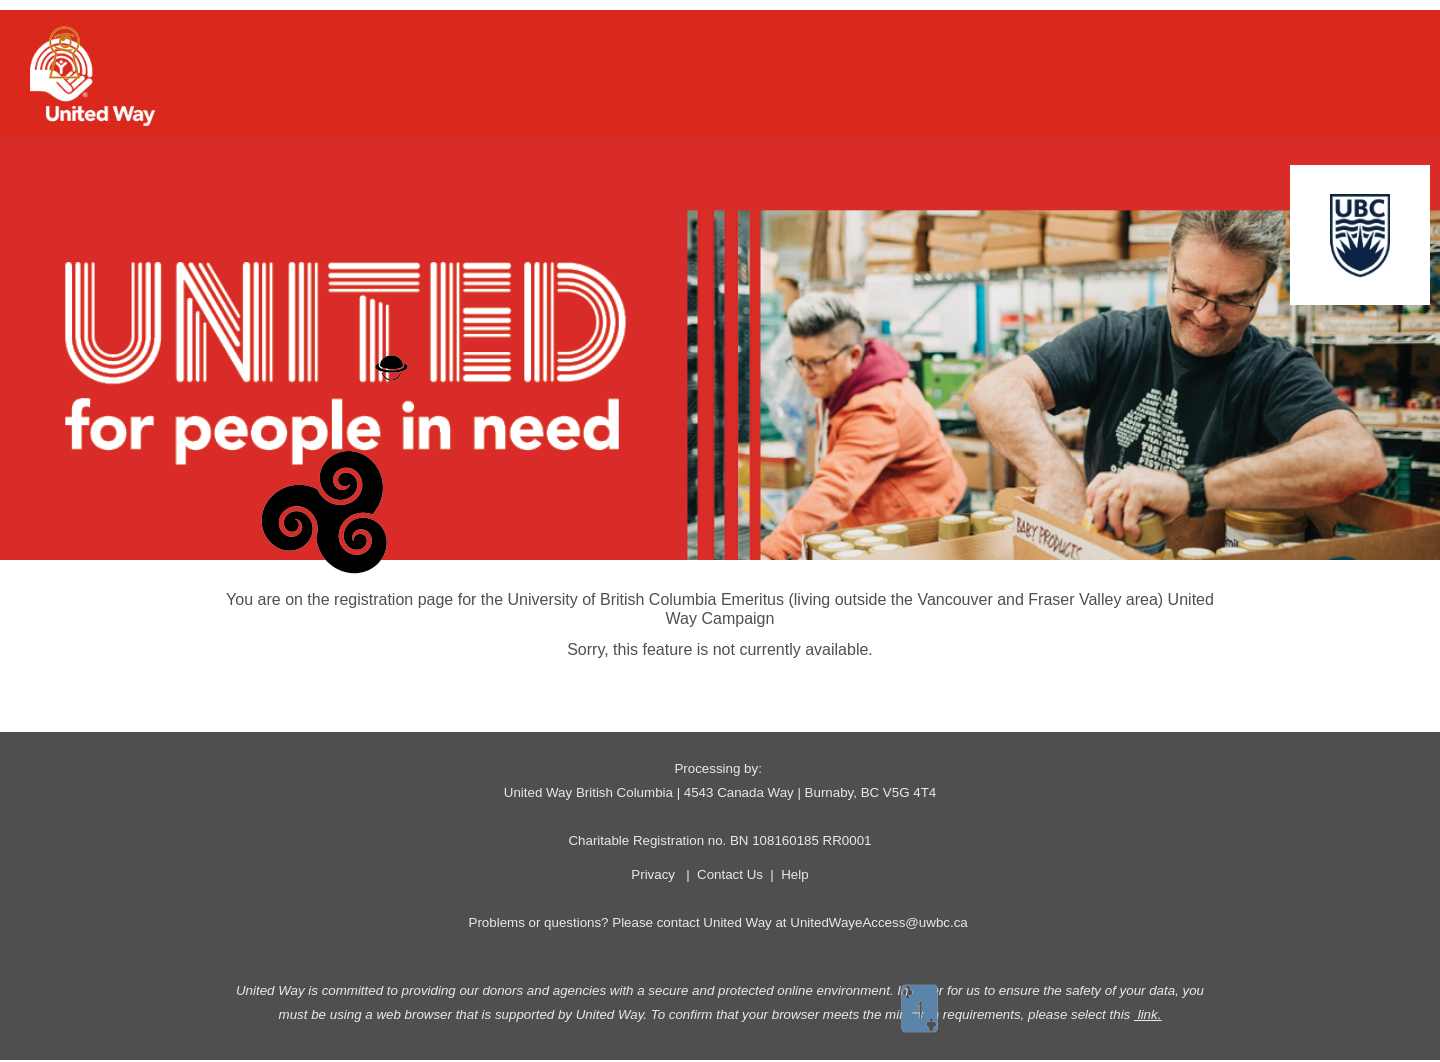  Describe the element at coordinates (391, 368) in the screenshot. I see `select military or soldier class` at that location.